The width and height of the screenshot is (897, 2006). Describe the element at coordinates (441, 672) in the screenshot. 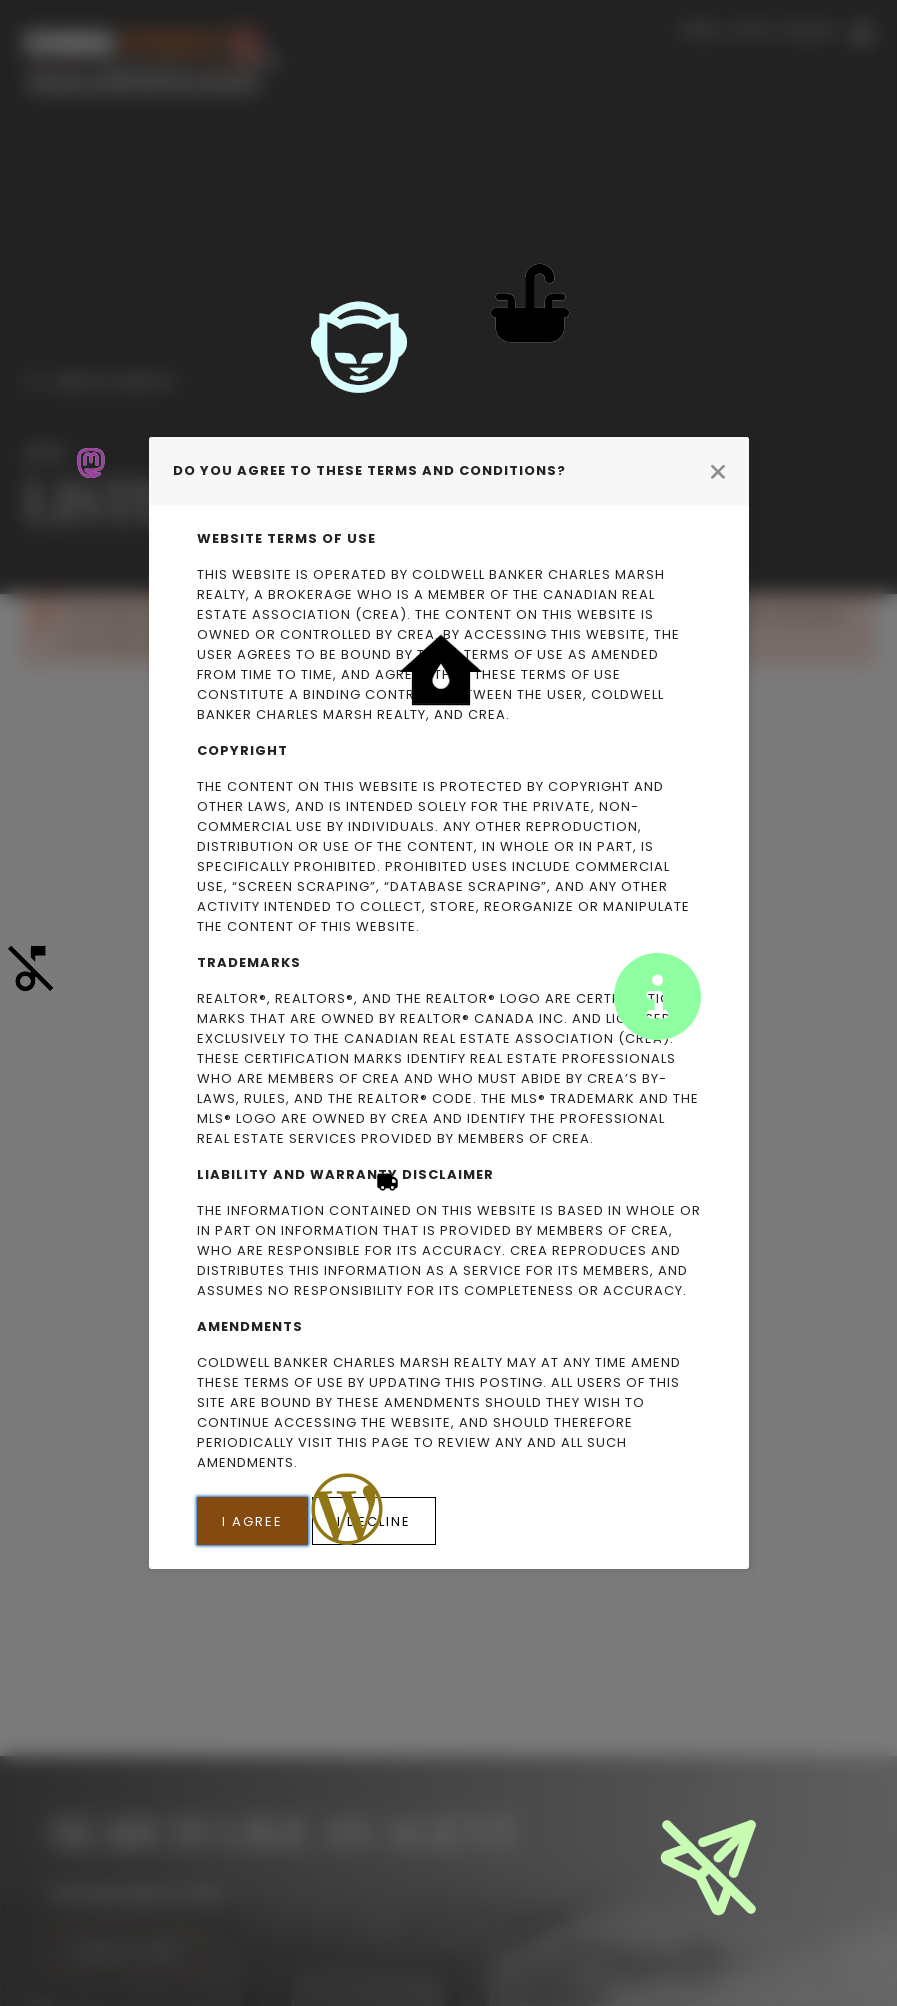

I see `report water damage to a property` at that location.